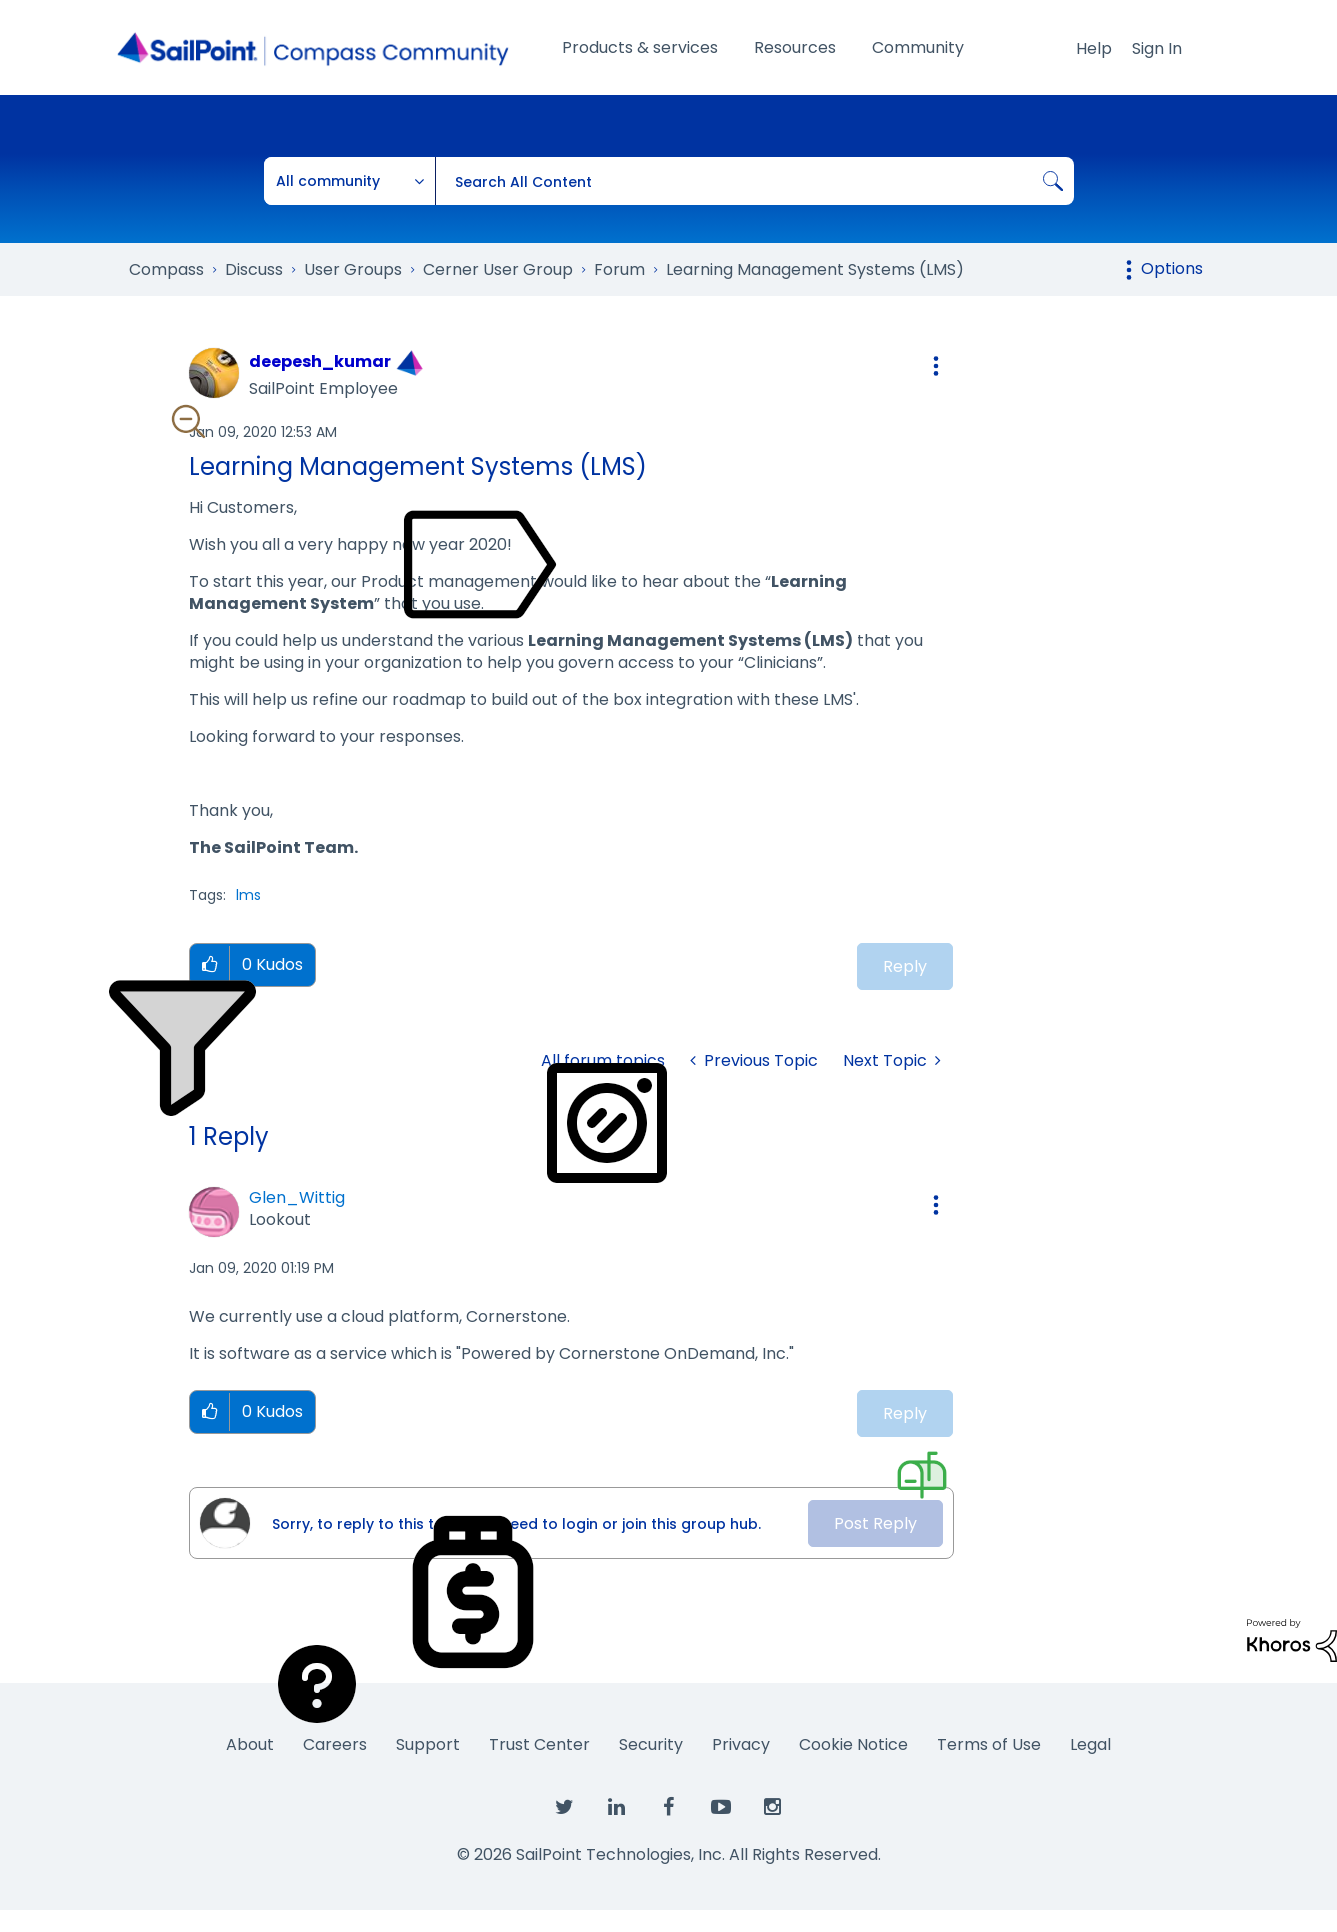  I want to click on access help or support, so click(317, 1684).